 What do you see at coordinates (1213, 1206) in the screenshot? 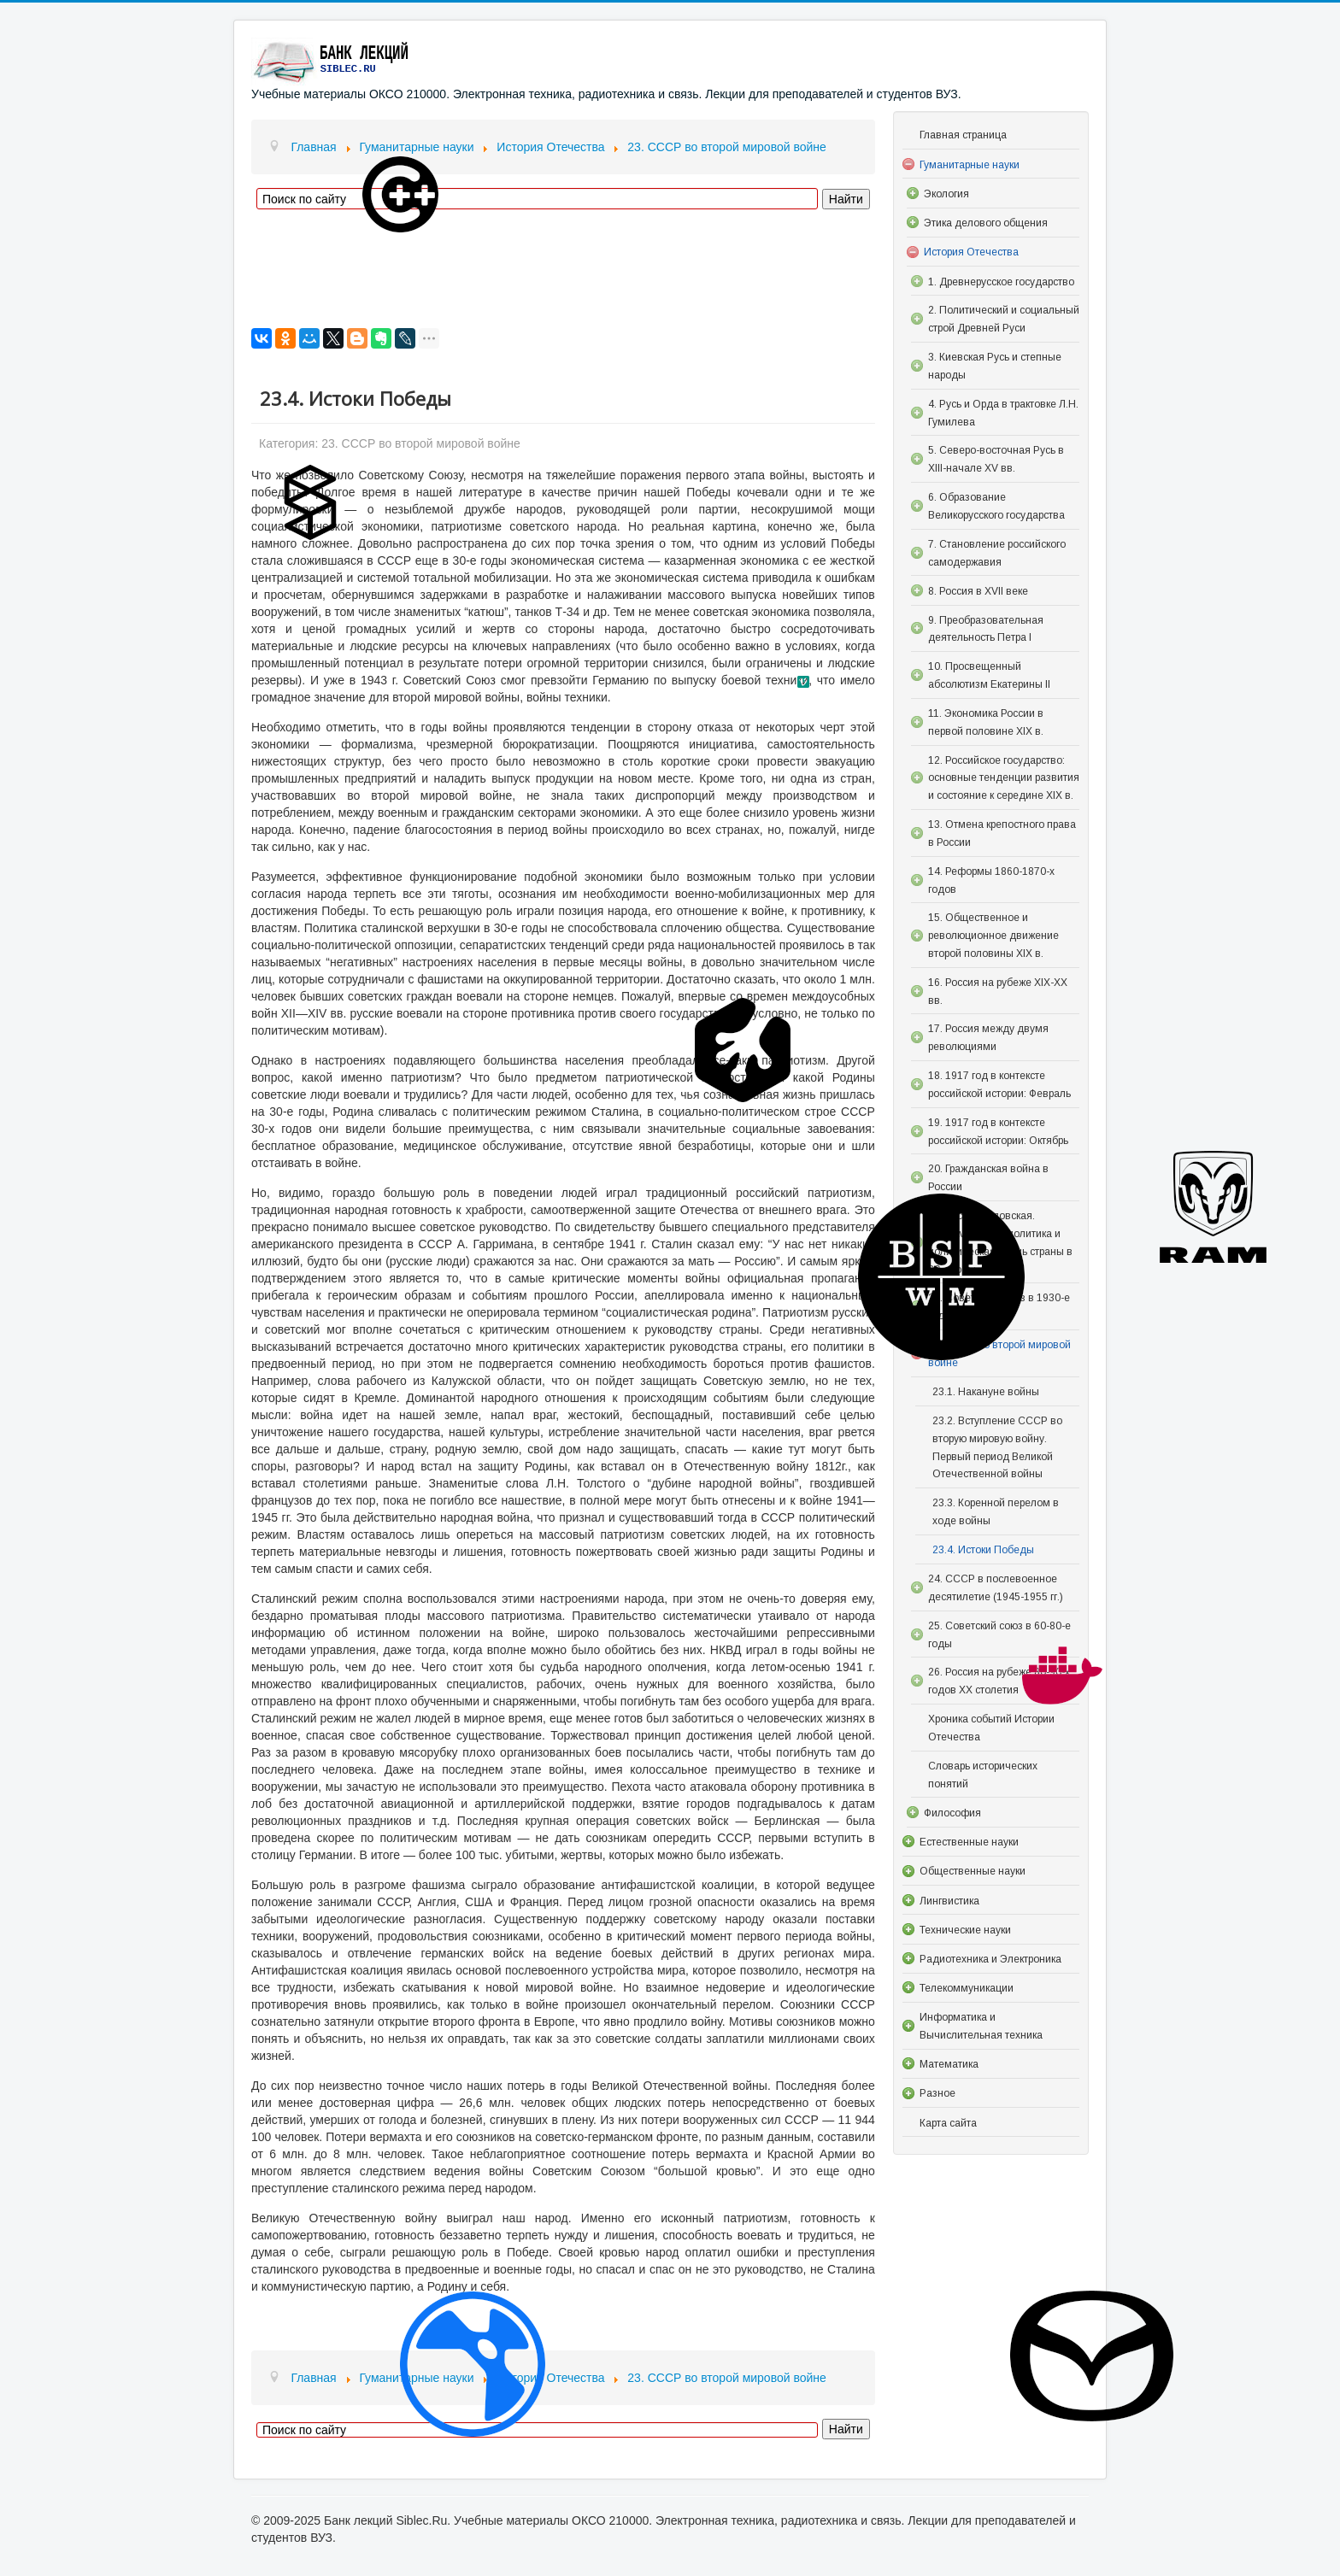
I see `RAM trucks brand logo` at bounding box center [1213, 1206].